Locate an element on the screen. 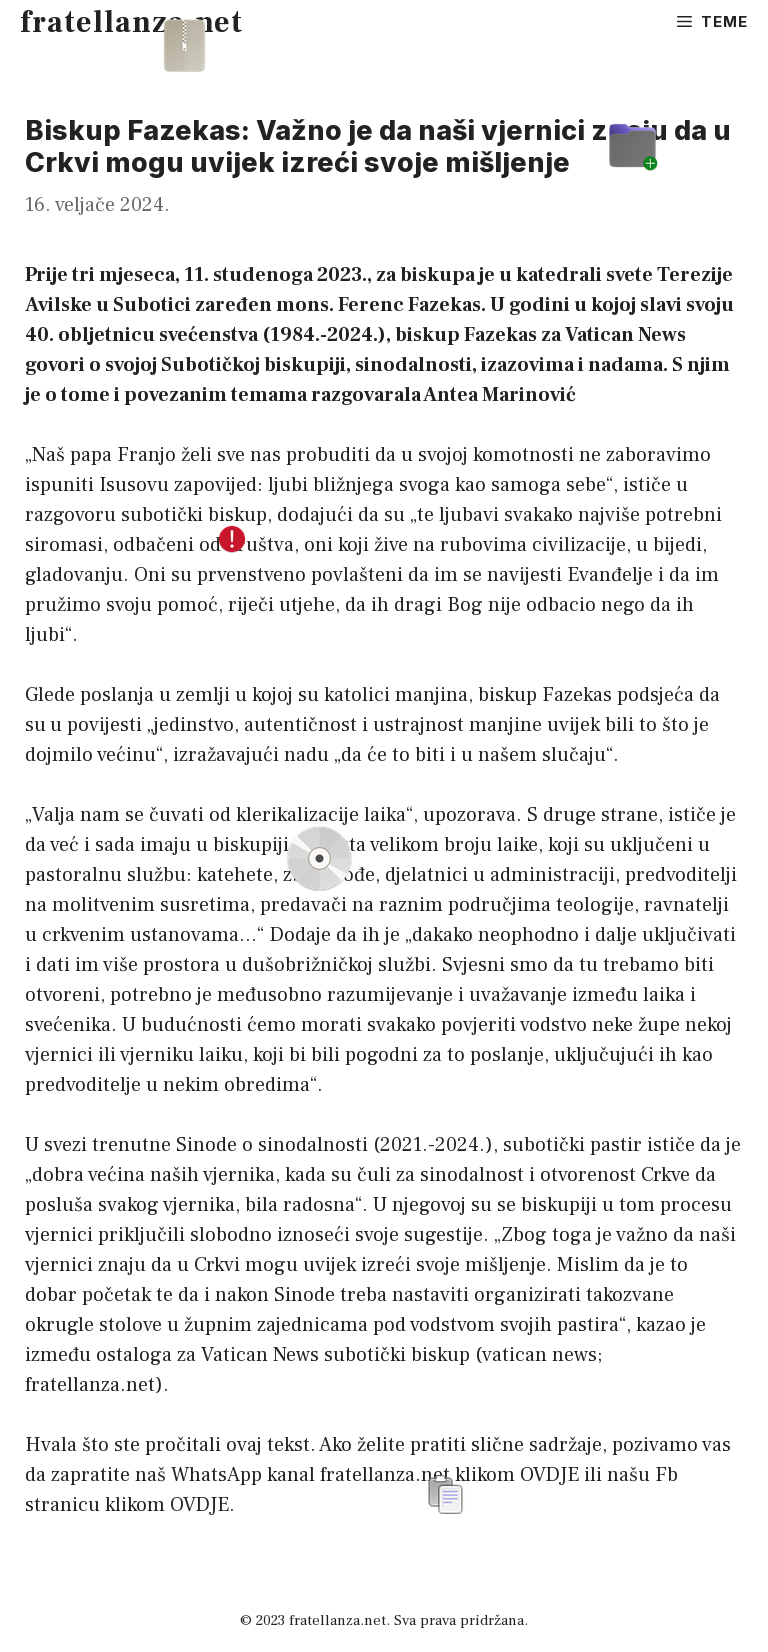 The image size is (768, 1652). paste content from clipboard is located at coordinates (445, 1494).